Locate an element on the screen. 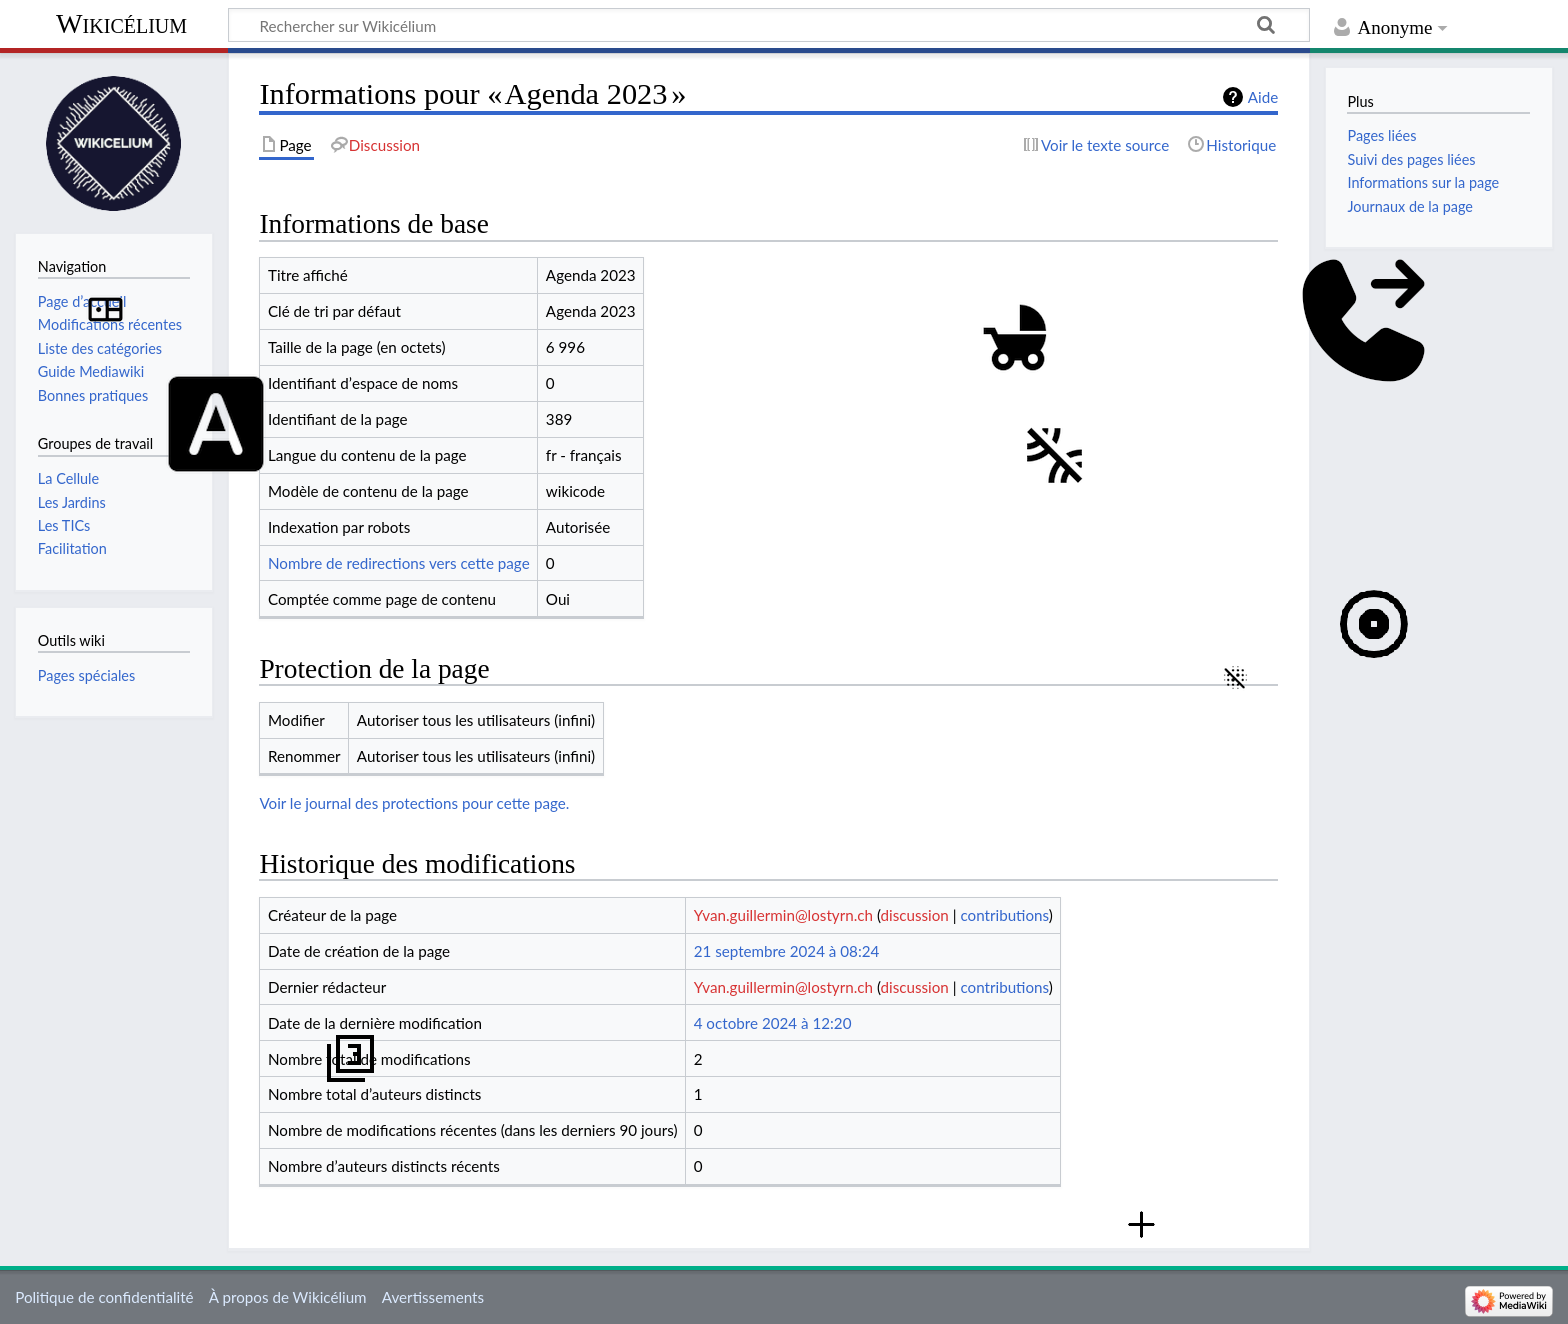 This screenshot has height=1324, width=1568. disable light leak effects on photos is located at coordinates (1054, 455).